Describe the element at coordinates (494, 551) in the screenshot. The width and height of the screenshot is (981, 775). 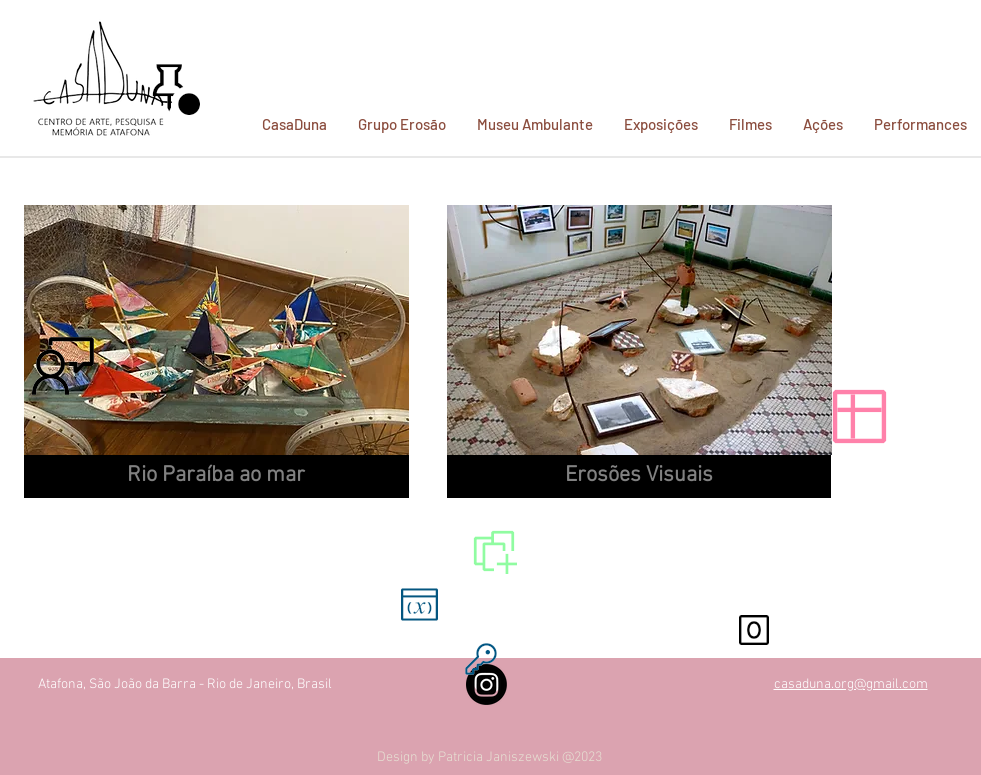
I see `create a new collection` at that location.